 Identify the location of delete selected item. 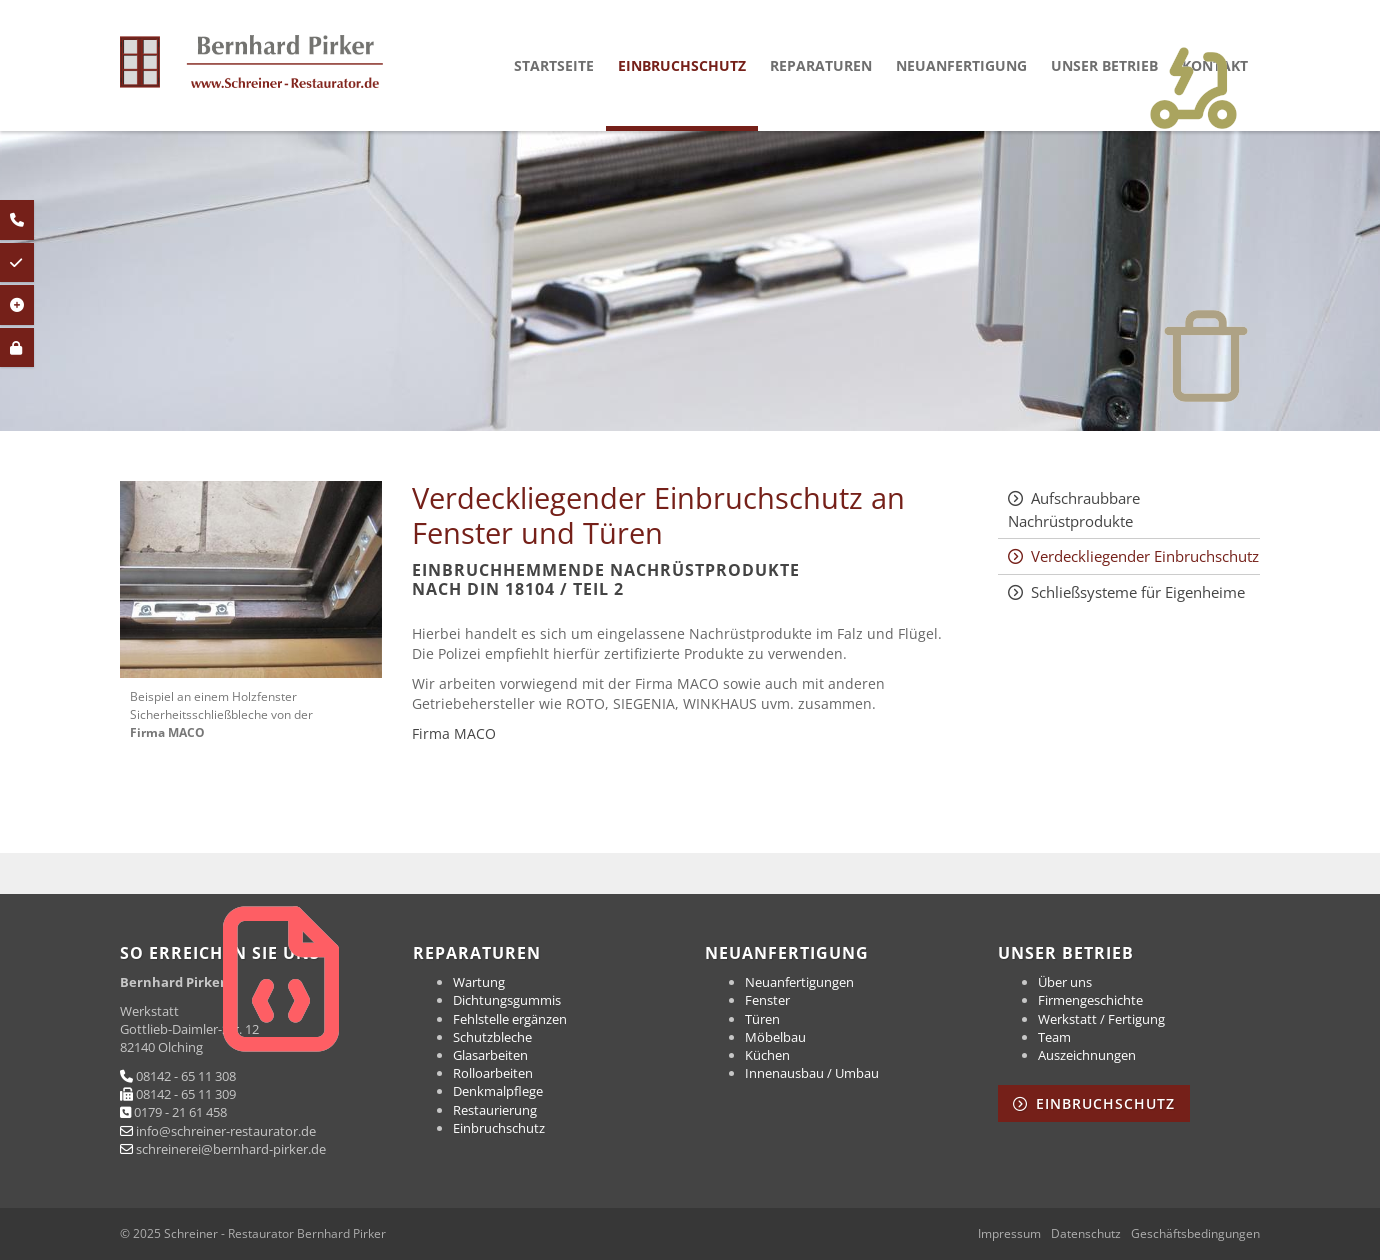
(1206, 356).